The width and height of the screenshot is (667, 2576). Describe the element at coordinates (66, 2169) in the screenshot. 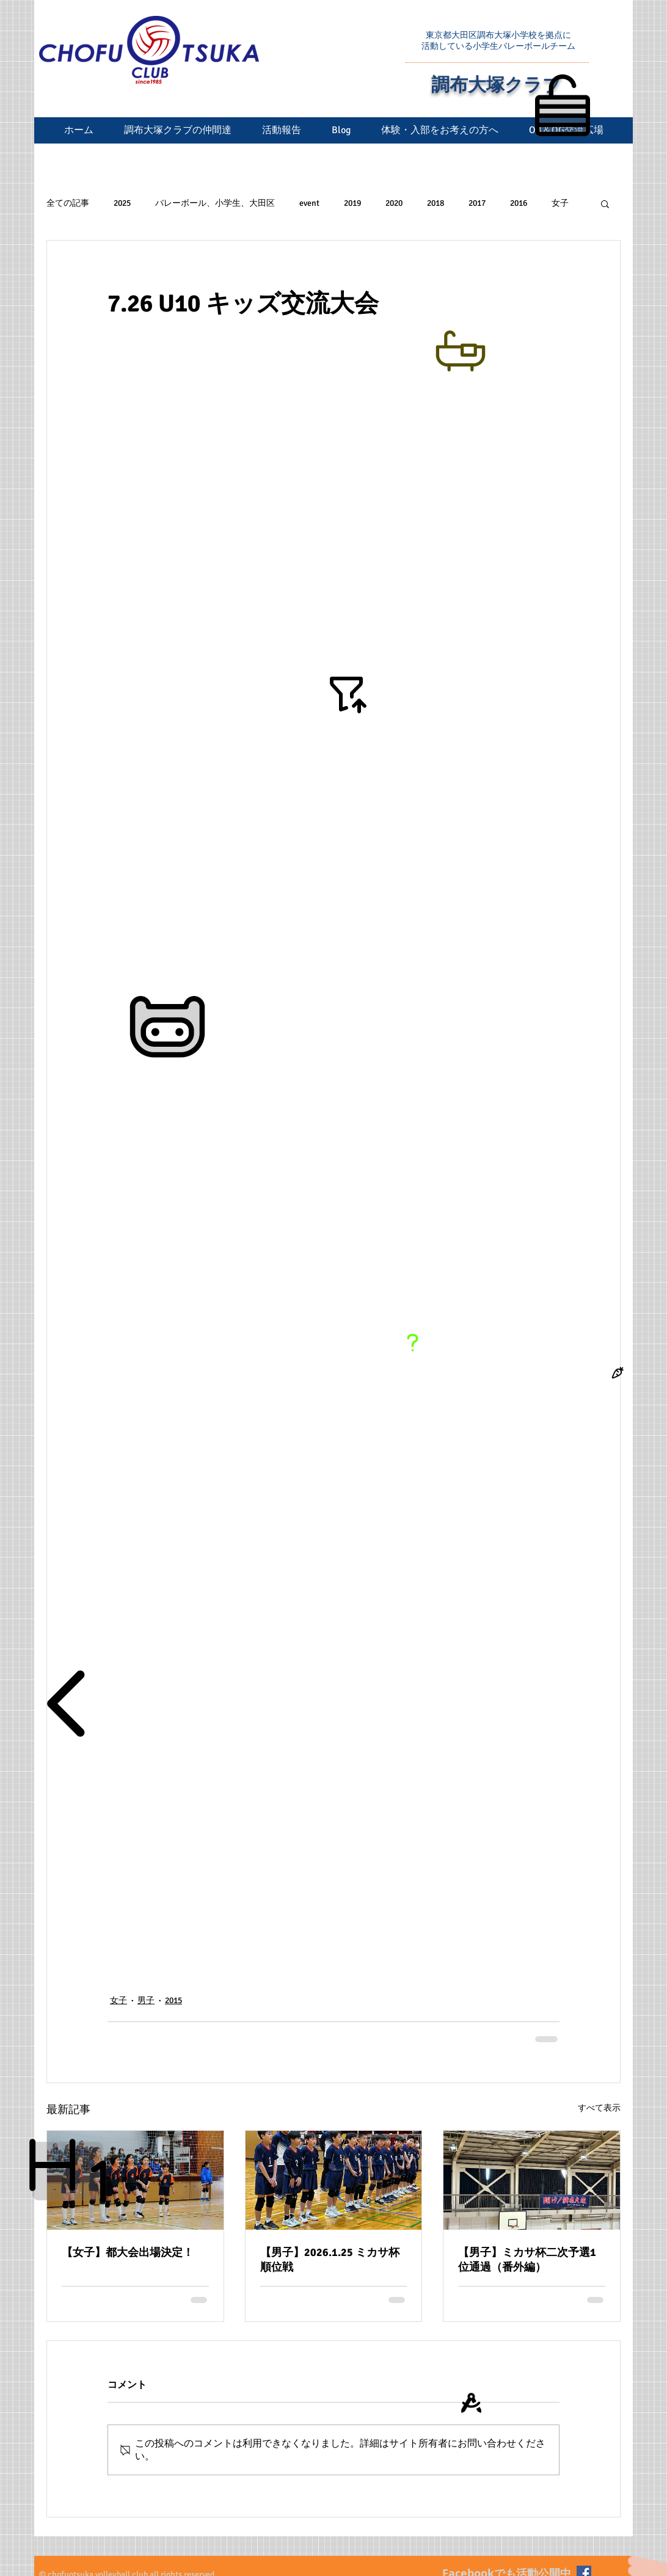

I see `format text as heading level 1` at that location.